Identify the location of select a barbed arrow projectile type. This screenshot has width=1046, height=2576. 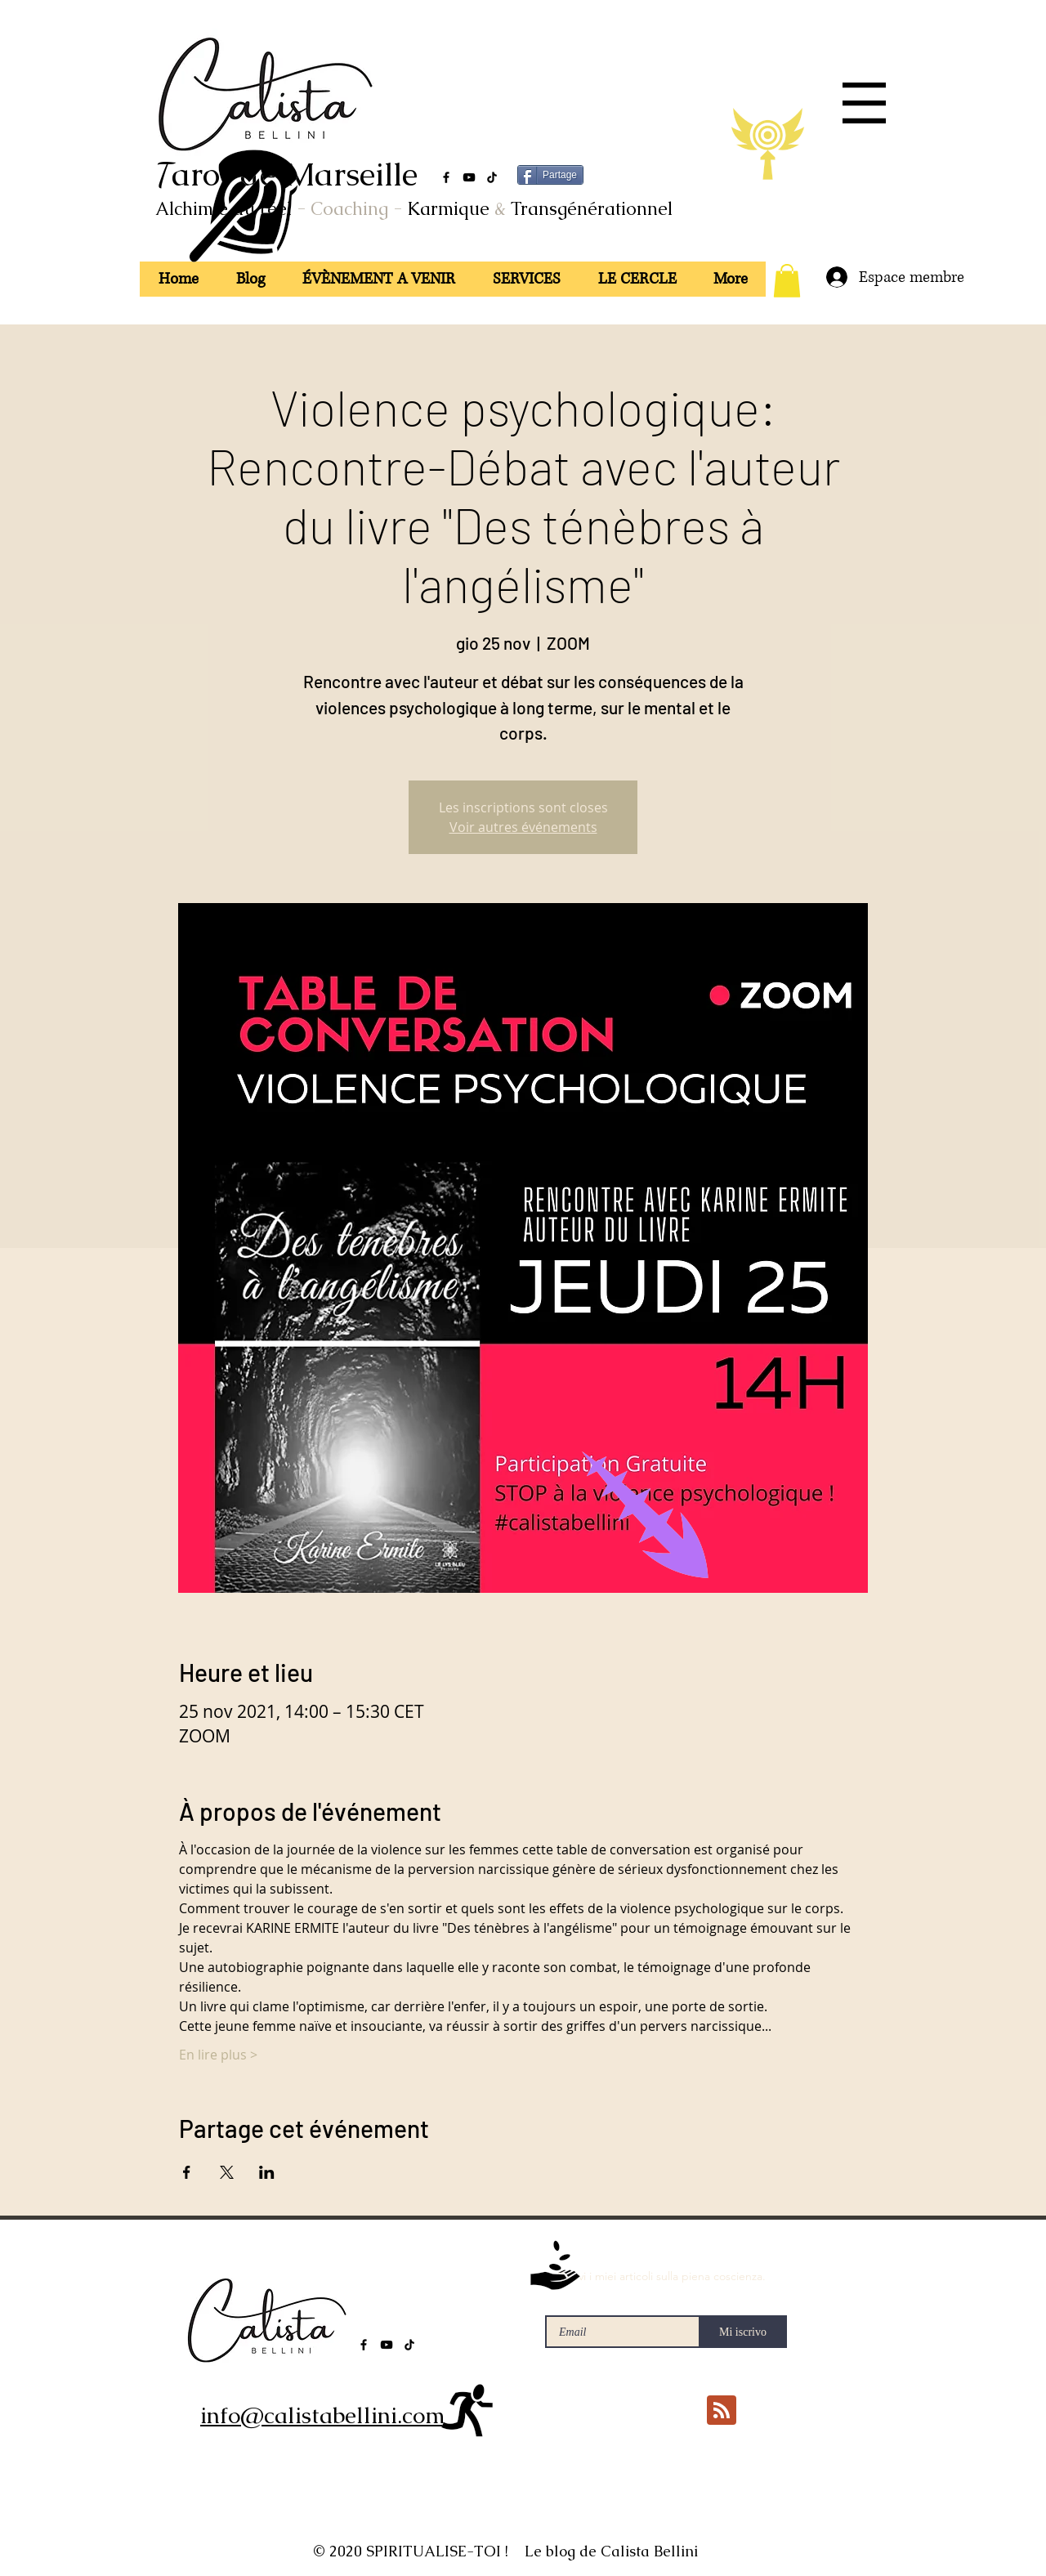
(644, 1514).